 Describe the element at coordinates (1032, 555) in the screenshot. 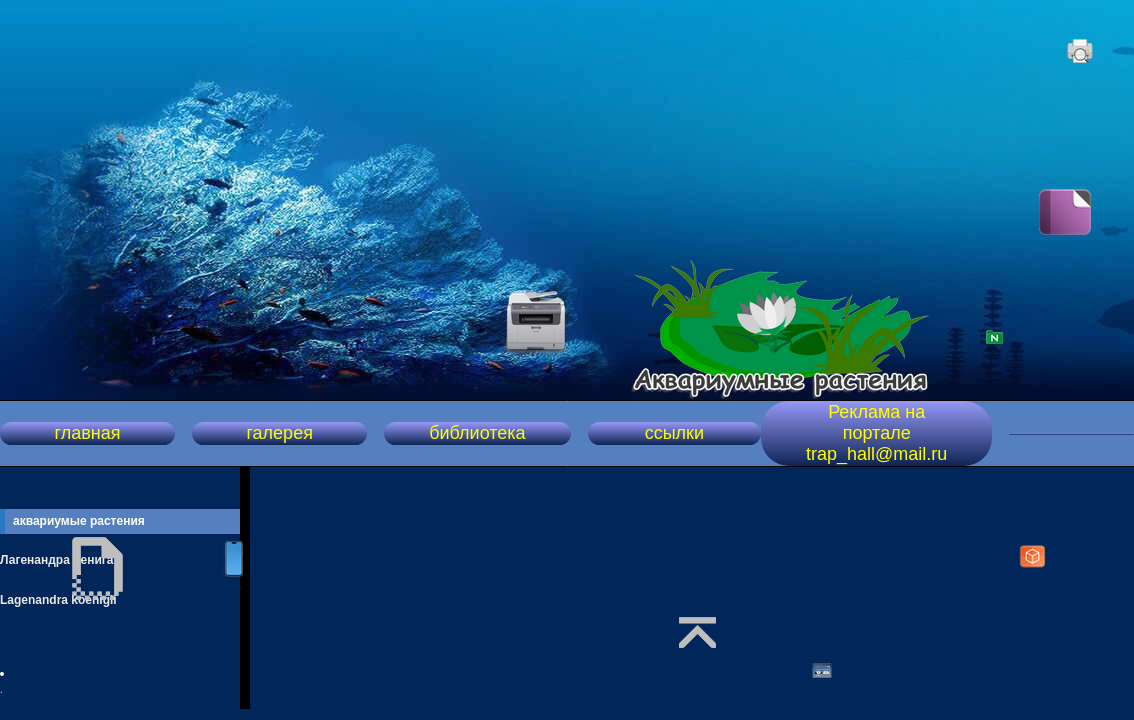

I see `open a 3D model file` at that location.